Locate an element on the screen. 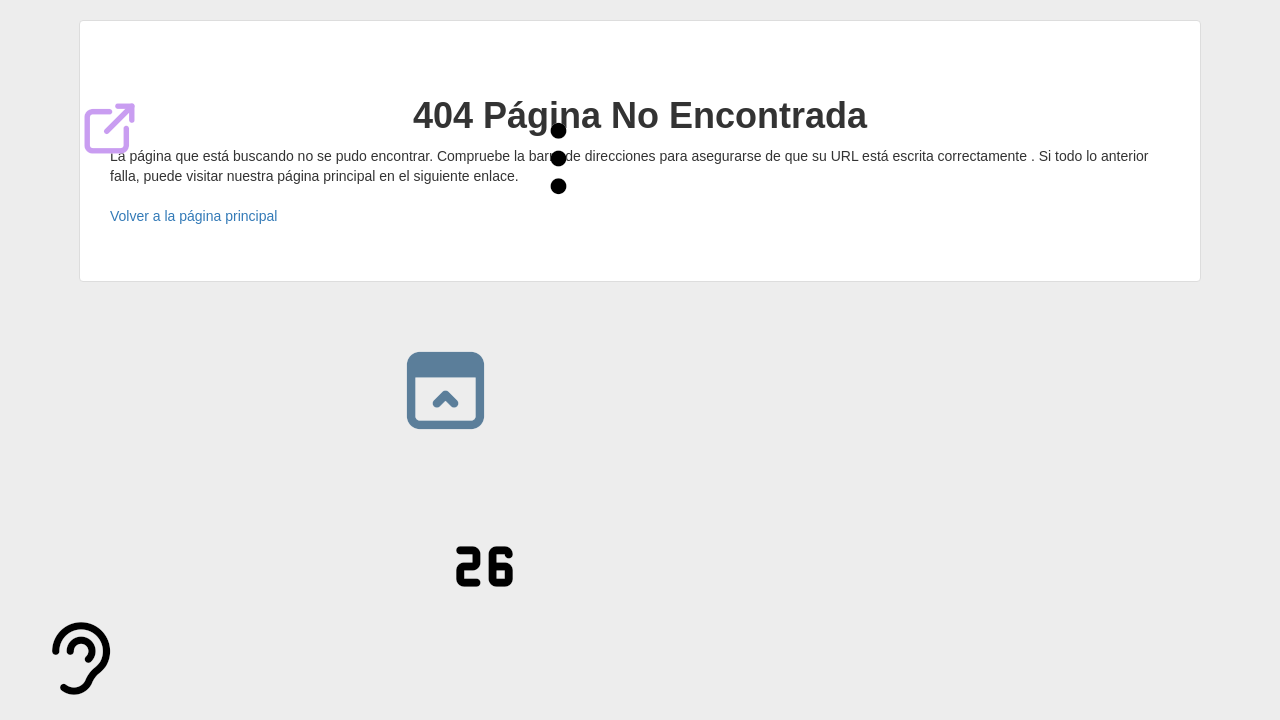 The width and height of the screenshot is (1280, 720). open link in a new tab or window is located at coordinates (109, 128).